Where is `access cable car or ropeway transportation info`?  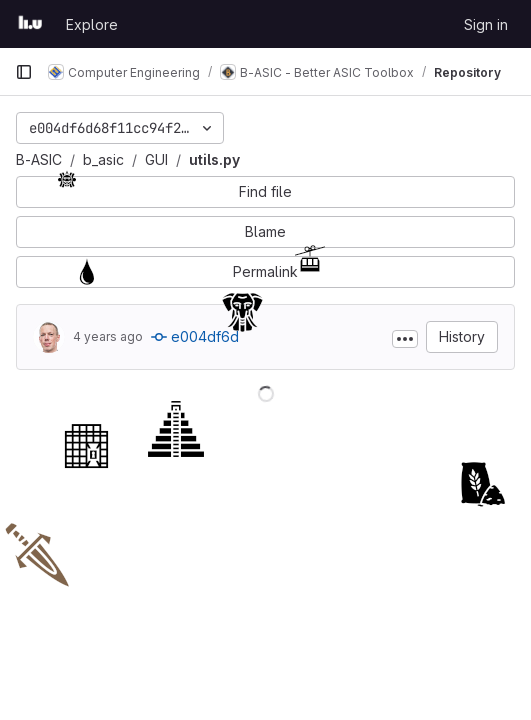
access cable car or ropeway transportation info is located at coordinates (310, 260).